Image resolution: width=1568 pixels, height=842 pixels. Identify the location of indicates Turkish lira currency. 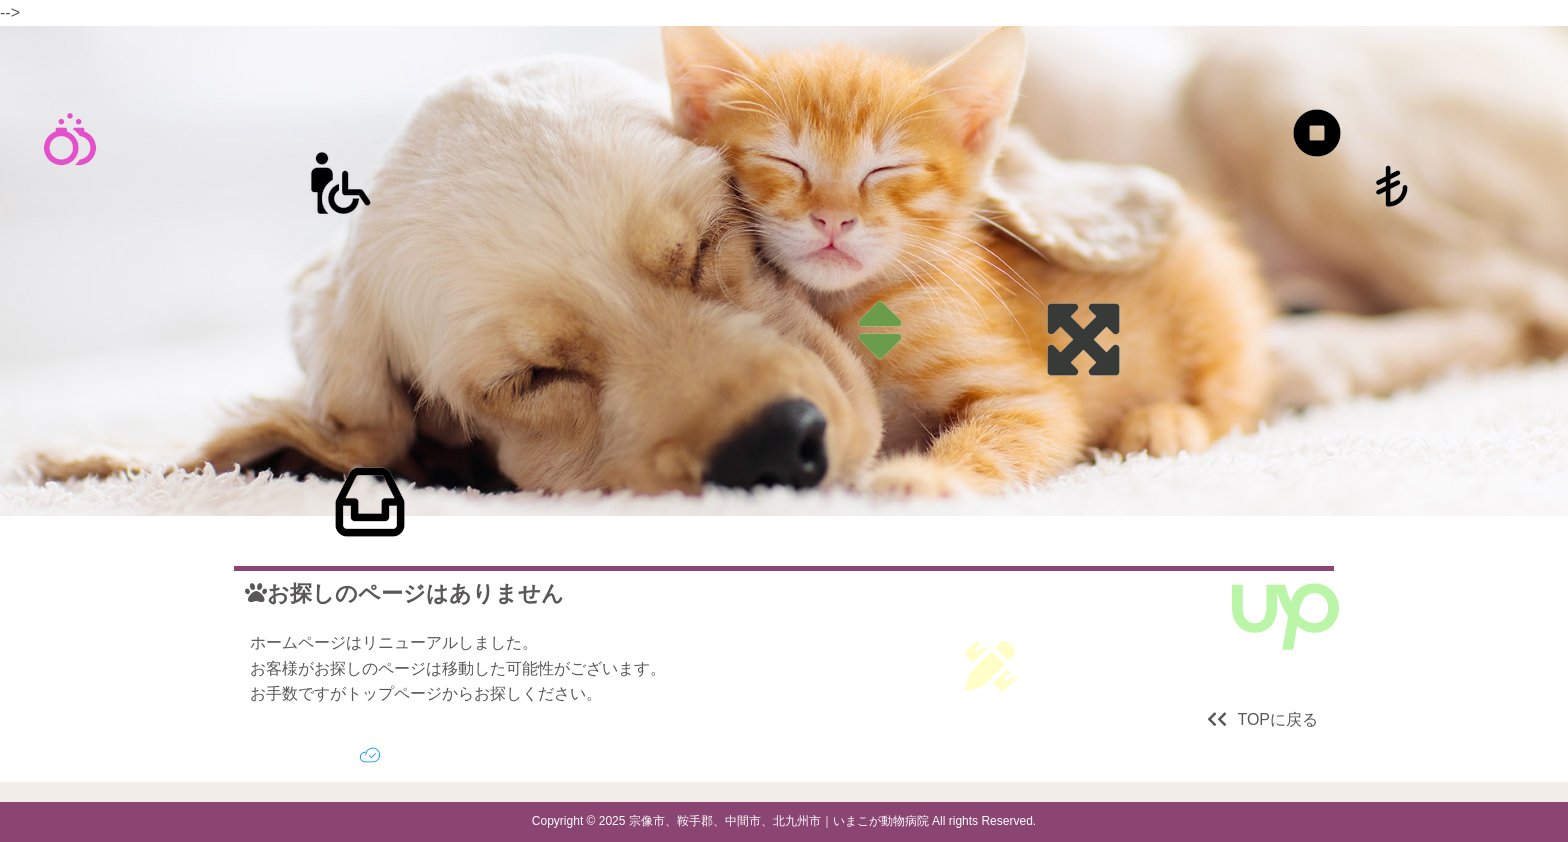
(1393, 185).